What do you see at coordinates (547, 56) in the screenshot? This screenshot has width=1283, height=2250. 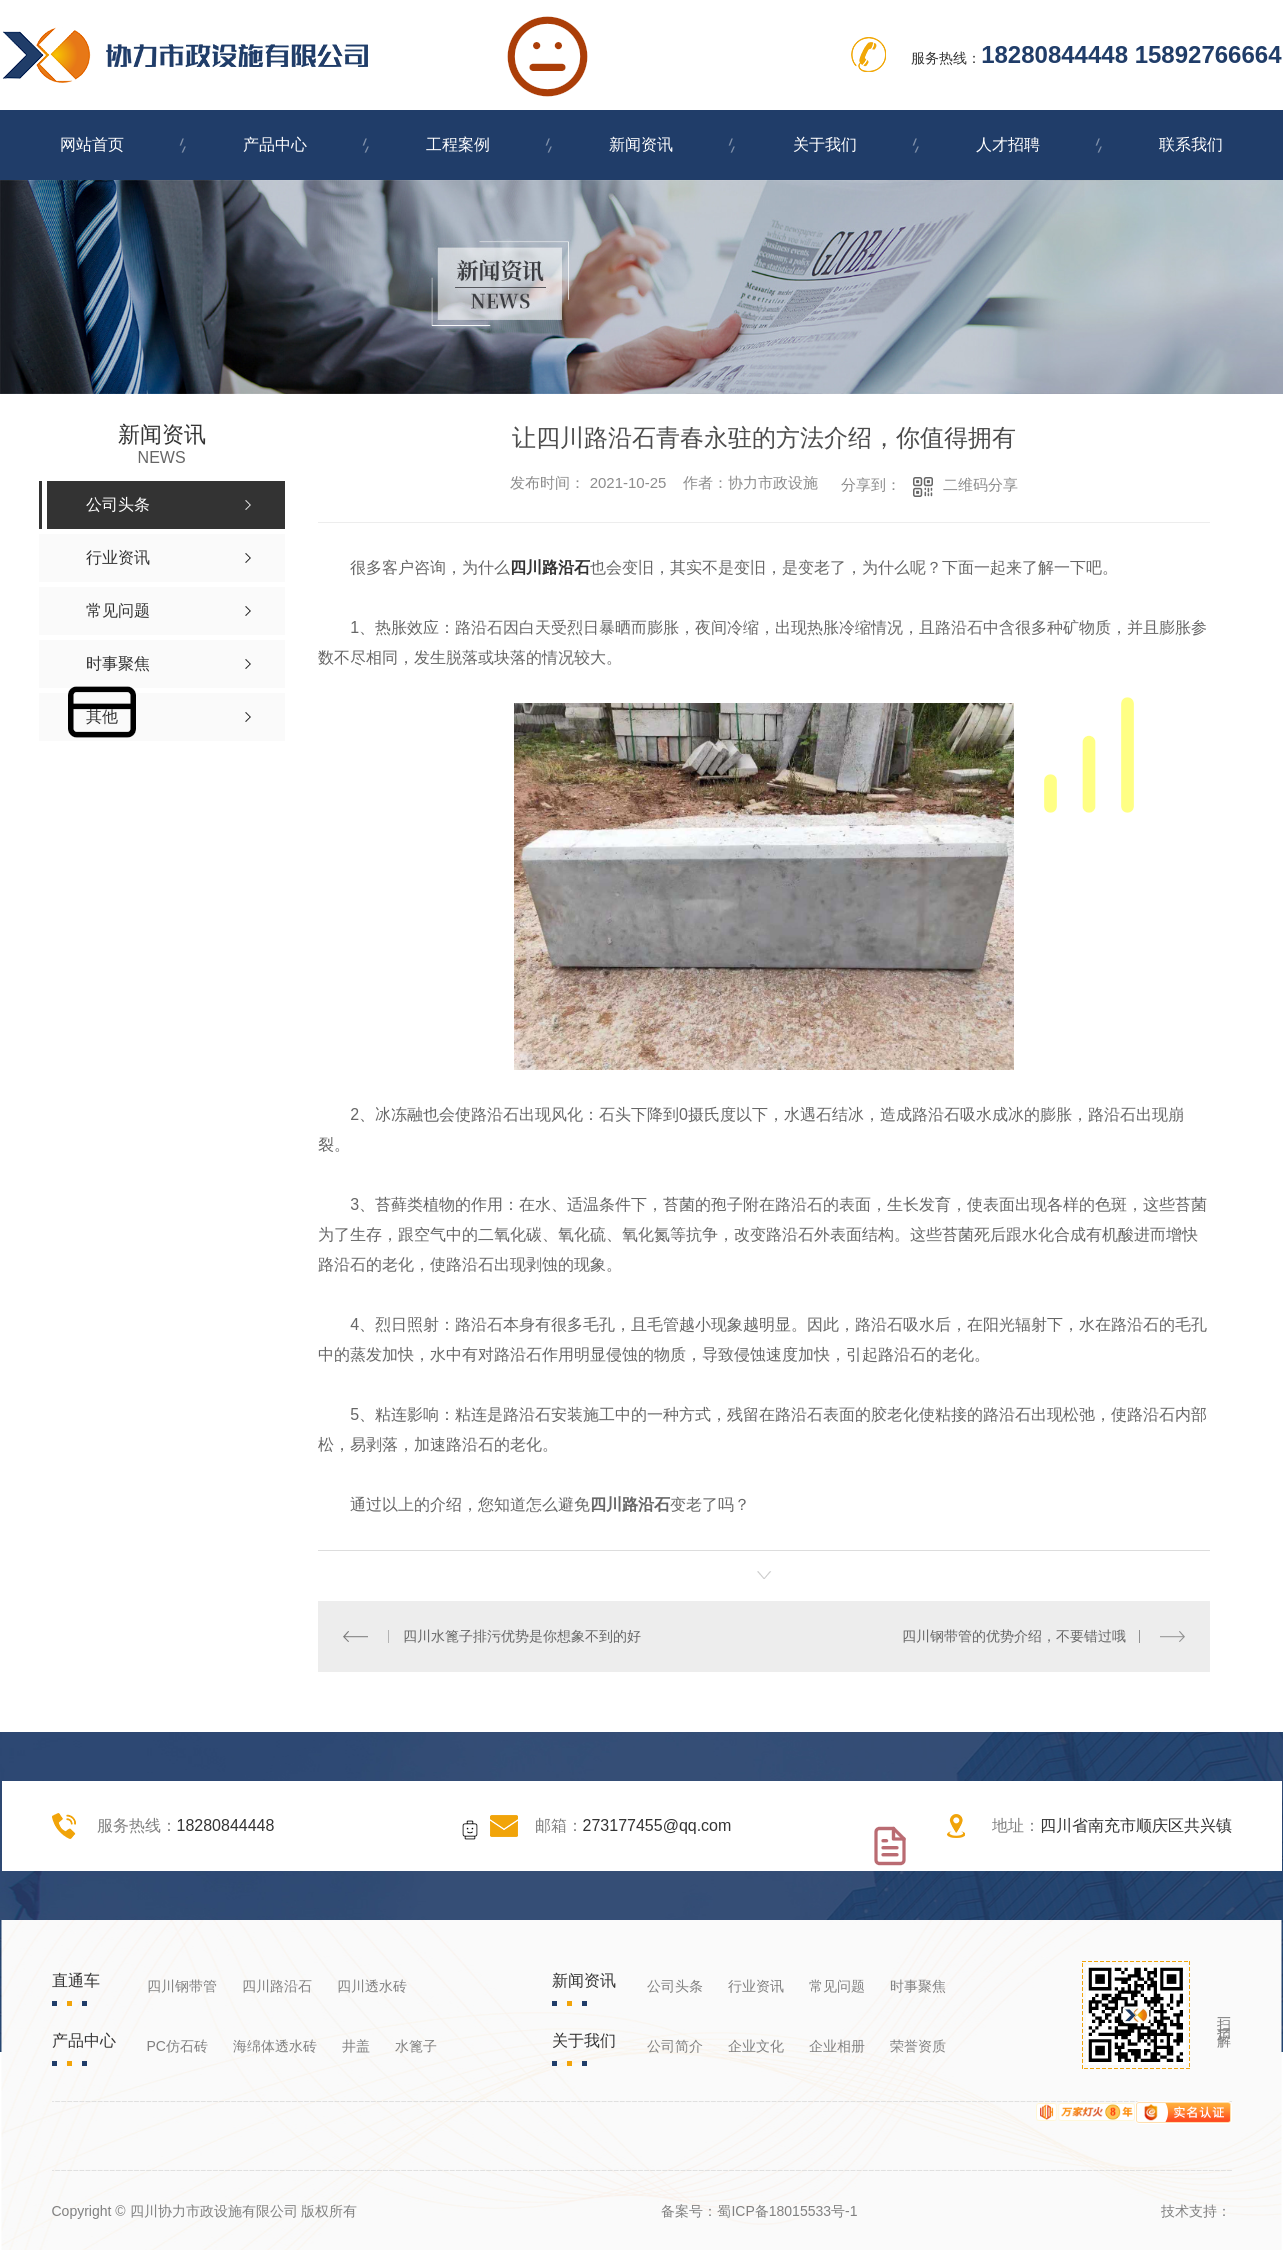 I see `rate your experience as neutral` at bounding box center [547, 56].